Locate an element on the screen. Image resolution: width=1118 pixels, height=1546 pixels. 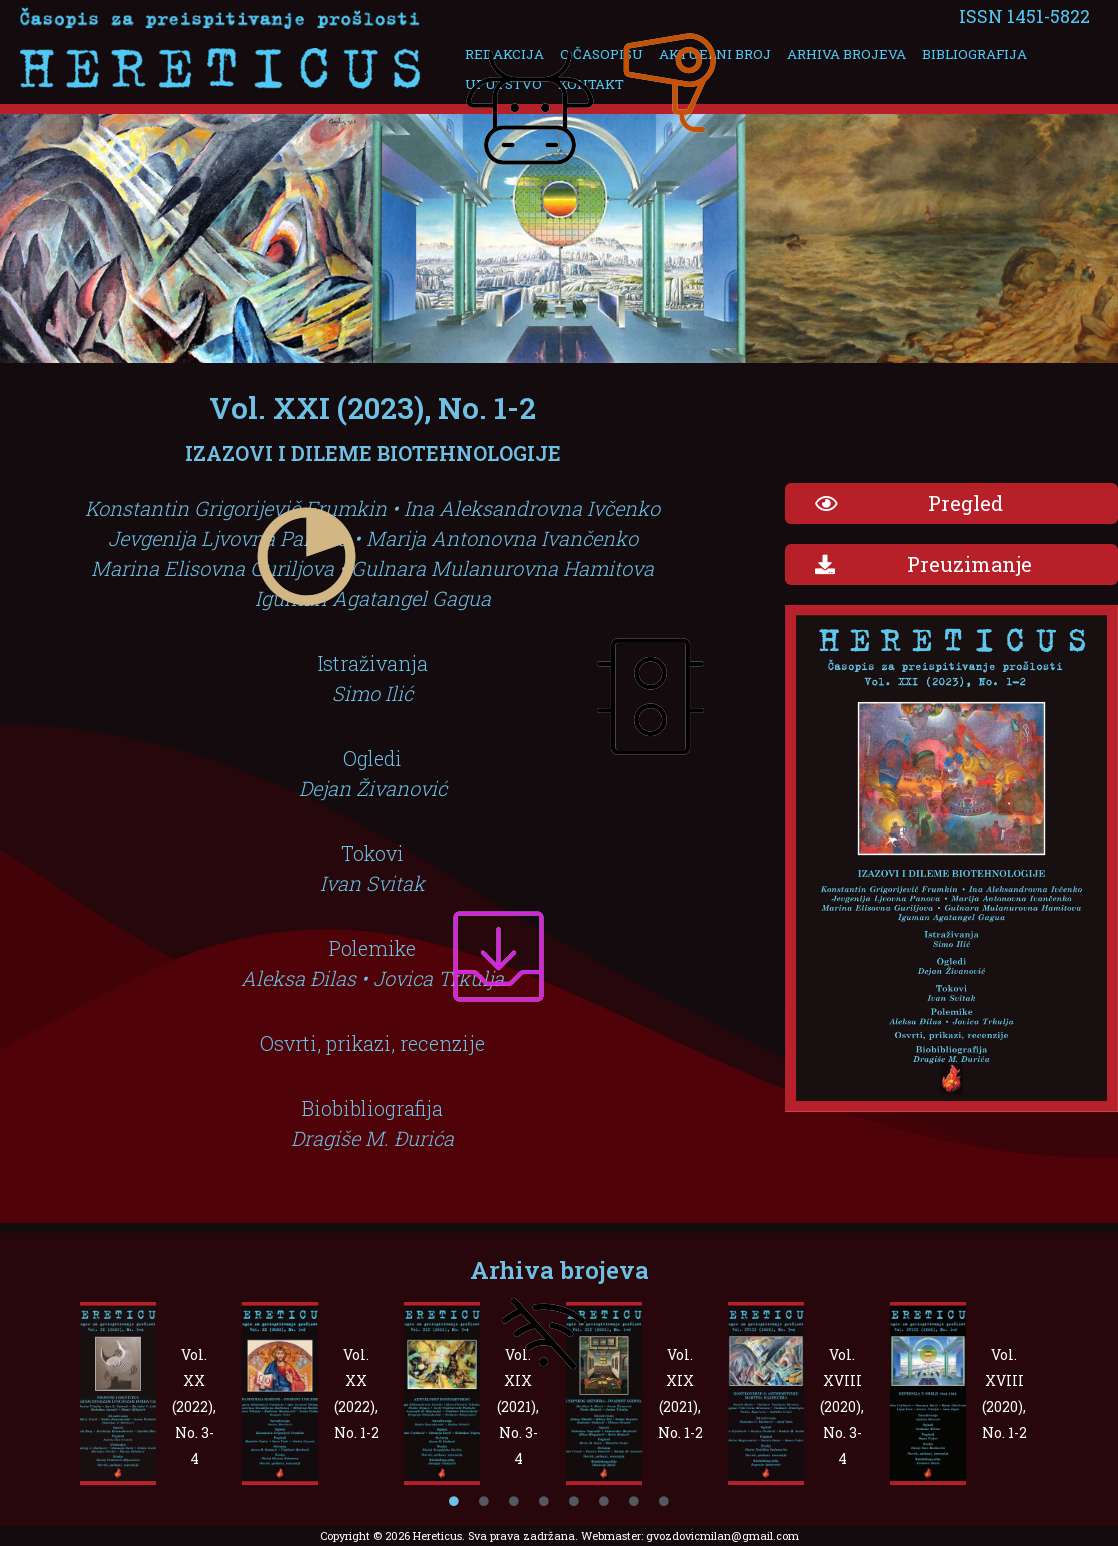
indicates 20% progress or completion is located at coordinates (306, 556).